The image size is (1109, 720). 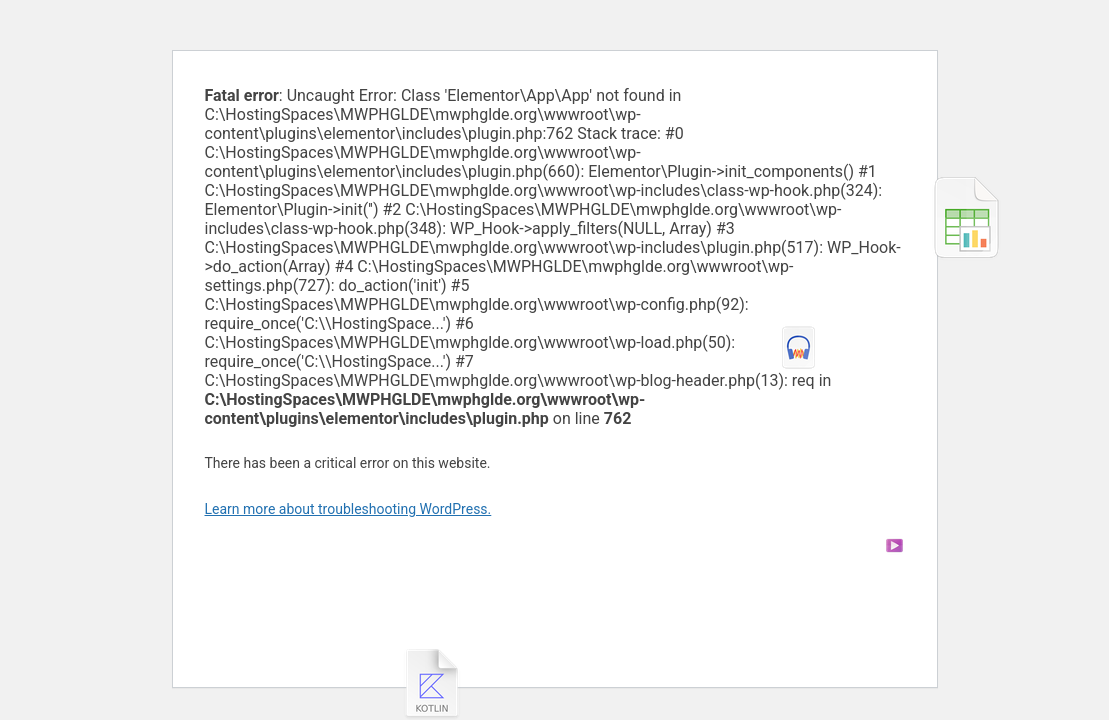 I want to click on an audacity audio project file, so click(x=798, y=347).